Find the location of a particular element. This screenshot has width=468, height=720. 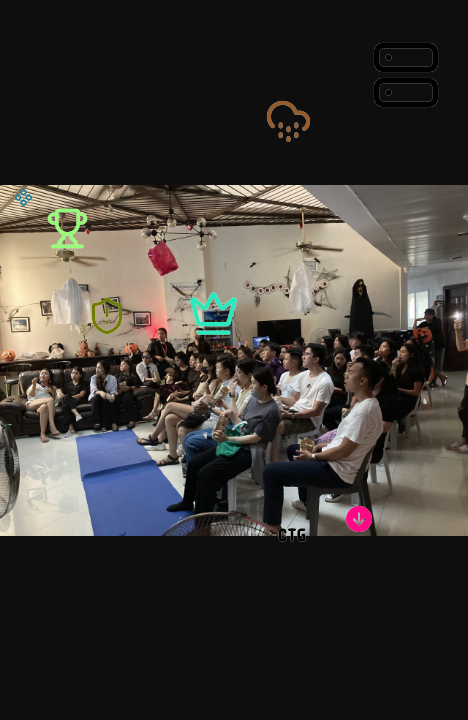

view achievements or awards is located at coordinates (67, 228).